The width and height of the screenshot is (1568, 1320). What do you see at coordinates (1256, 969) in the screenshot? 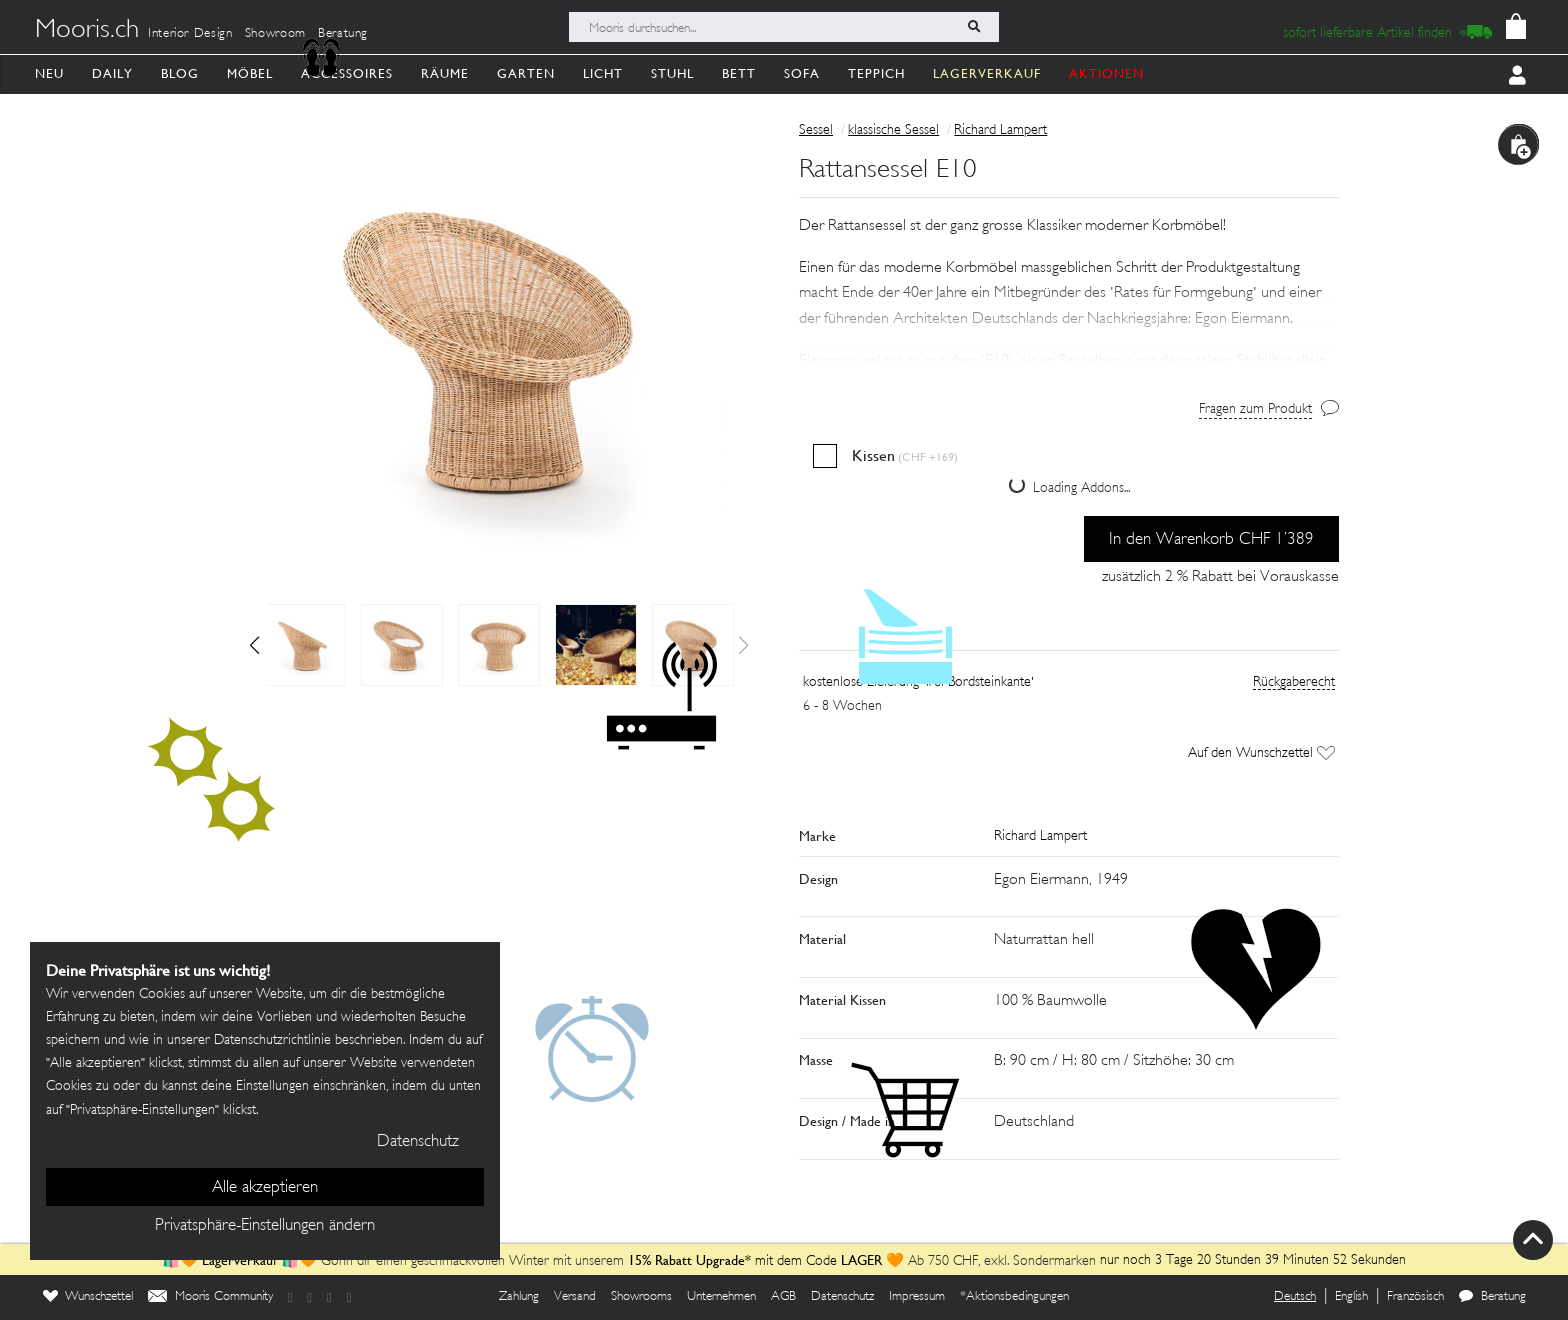
I see `indicates a dislike or negative reaction` at bounding box center [1256, 969].